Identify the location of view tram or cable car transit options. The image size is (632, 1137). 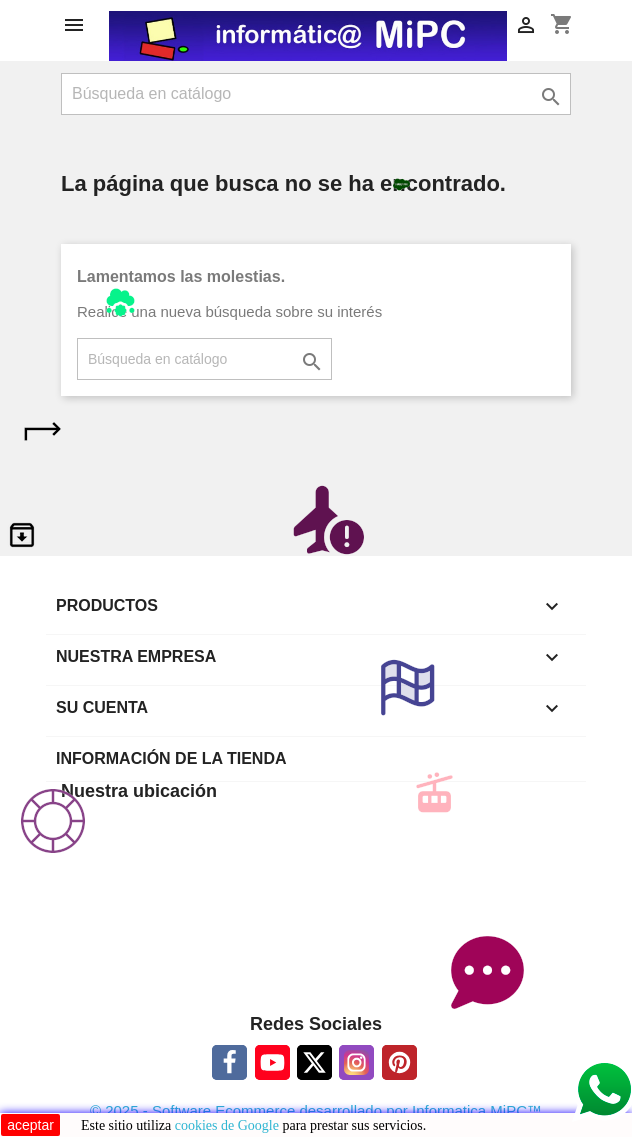
(434, 793).